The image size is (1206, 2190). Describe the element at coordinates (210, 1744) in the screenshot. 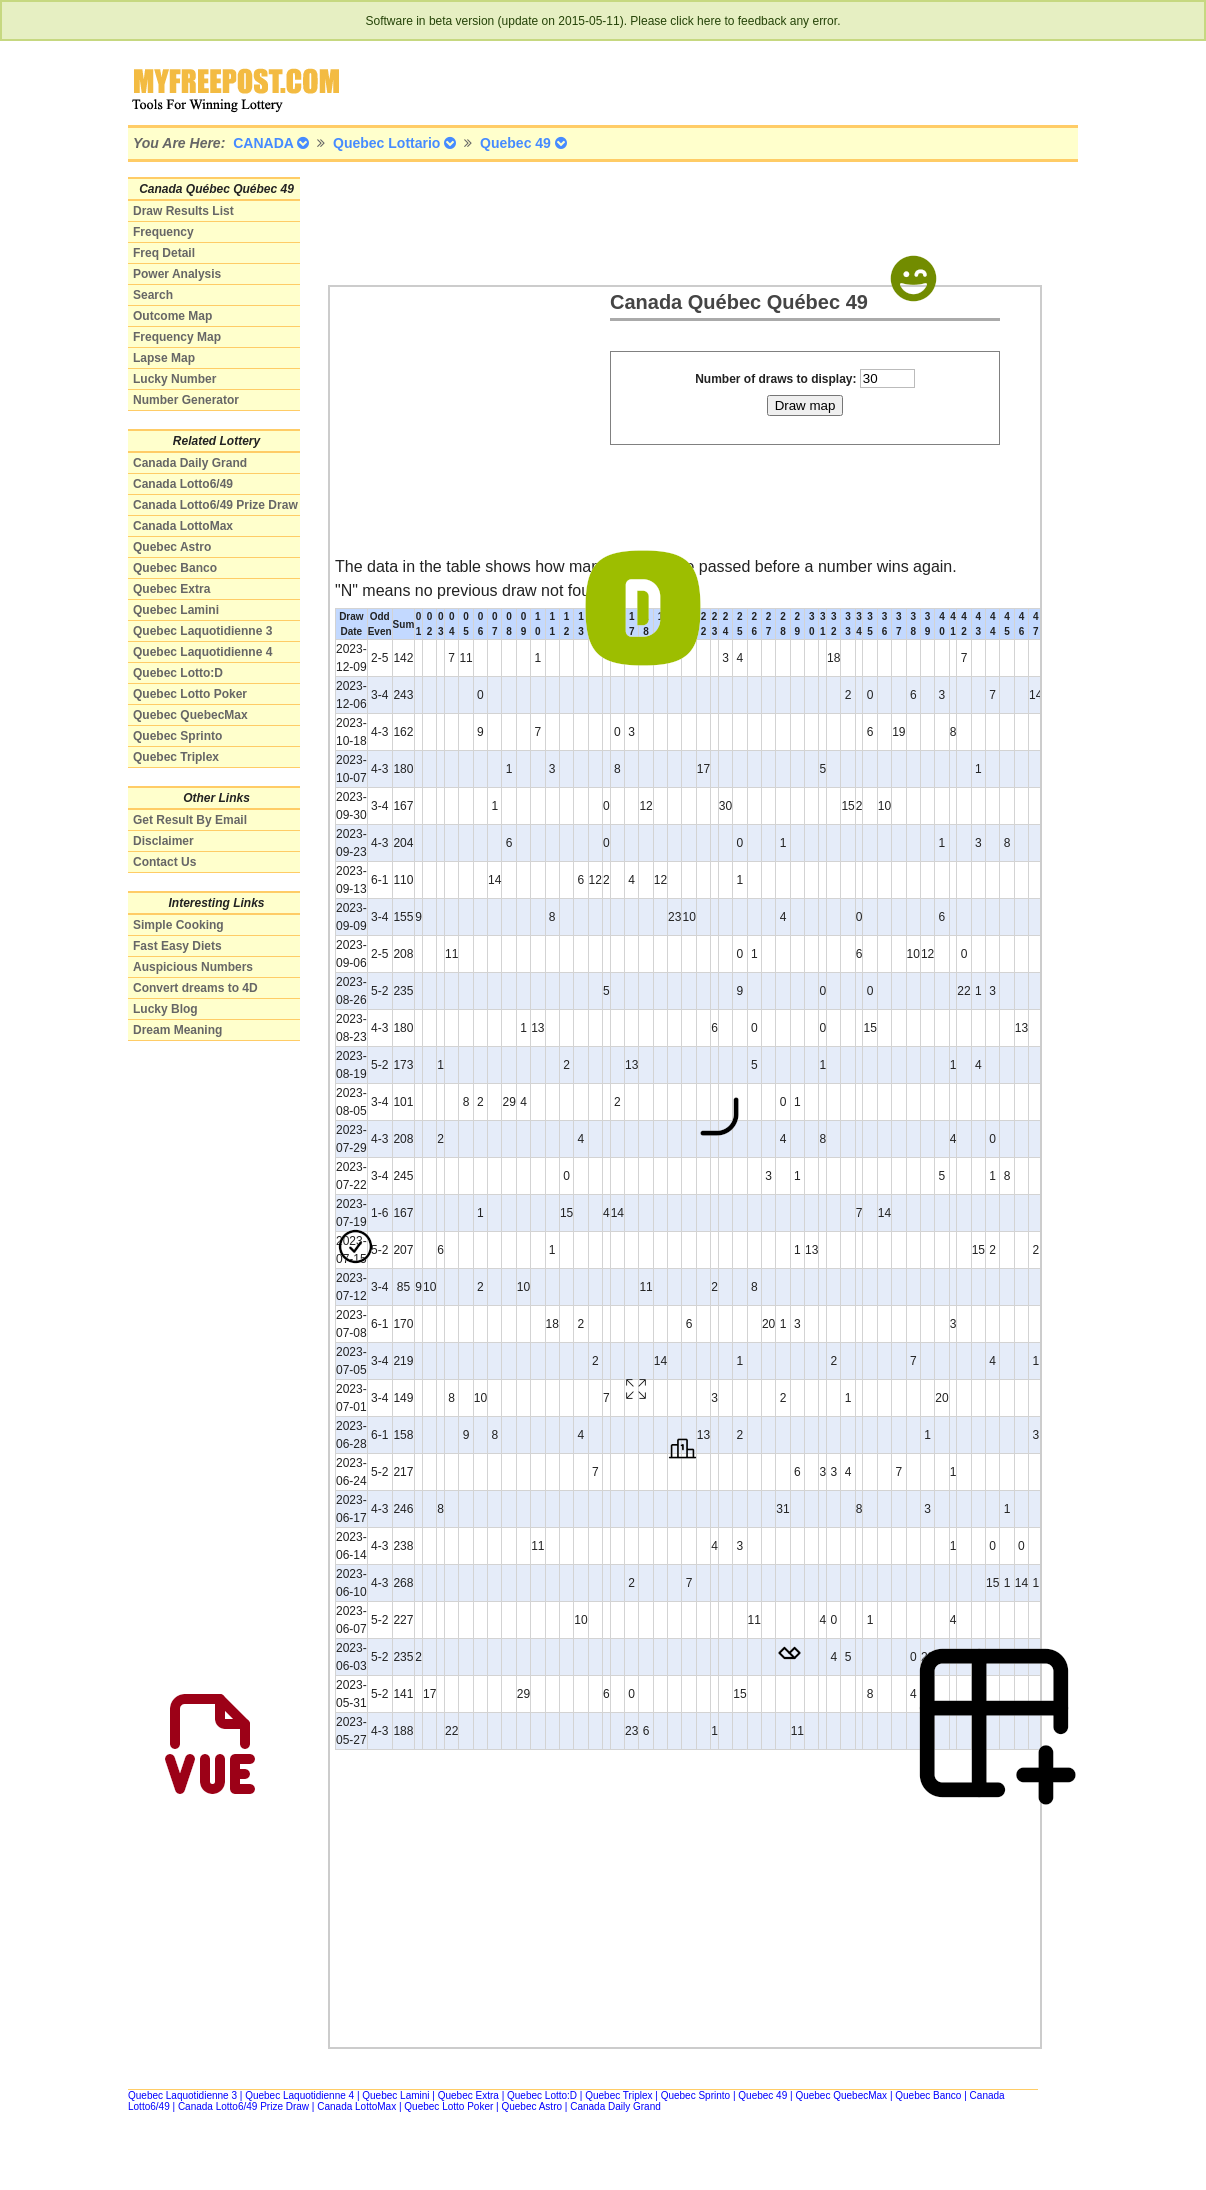

I see `vue.js file type indicator` at that location.